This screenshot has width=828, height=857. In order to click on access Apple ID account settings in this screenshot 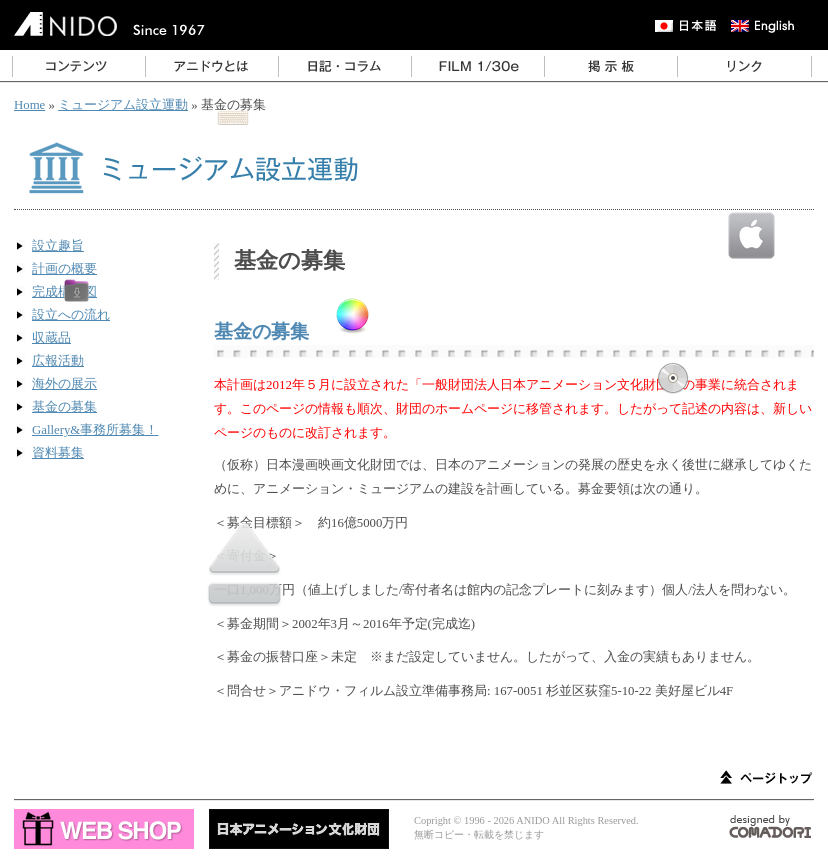, I will do `click(751, 235)`.